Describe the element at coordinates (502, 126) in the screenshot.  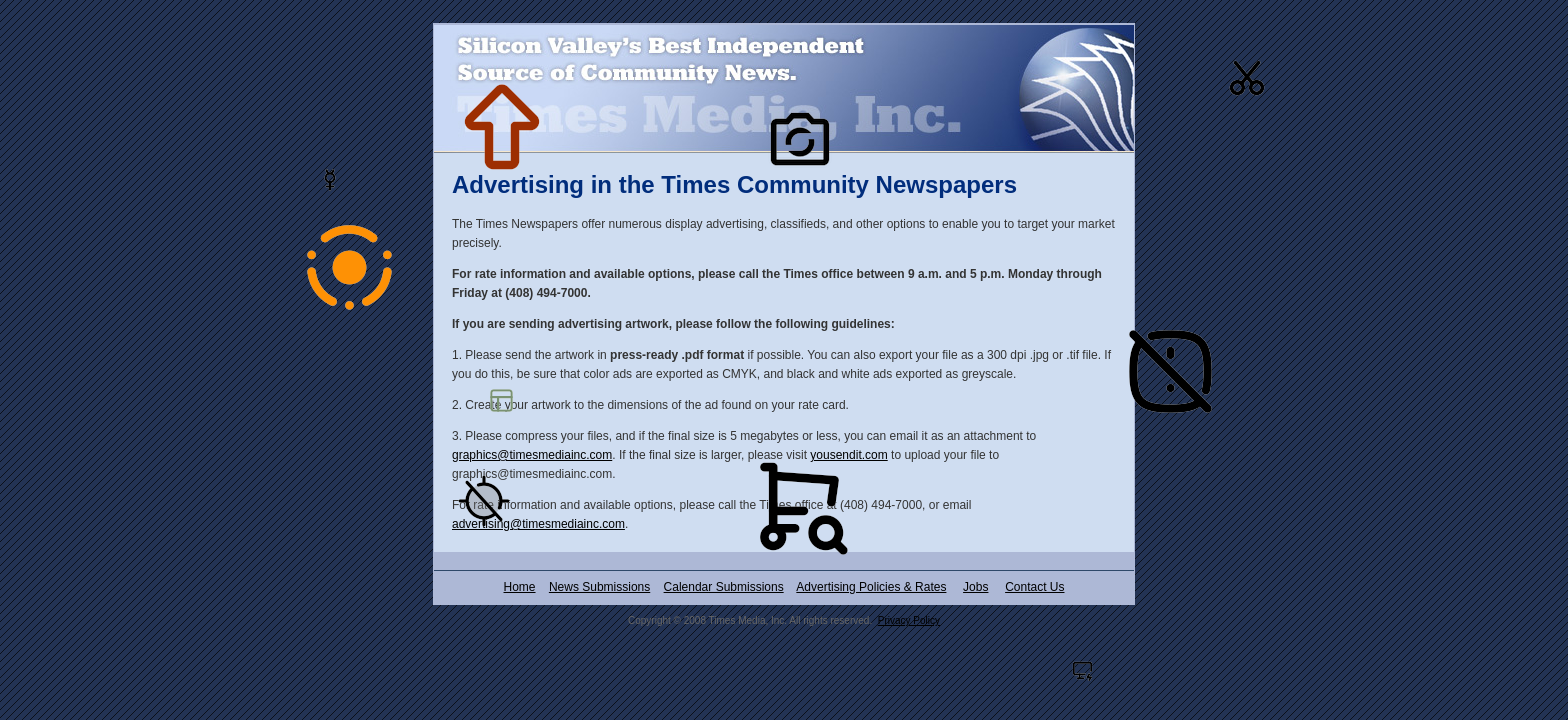
I see `upvote or like content` at that location.